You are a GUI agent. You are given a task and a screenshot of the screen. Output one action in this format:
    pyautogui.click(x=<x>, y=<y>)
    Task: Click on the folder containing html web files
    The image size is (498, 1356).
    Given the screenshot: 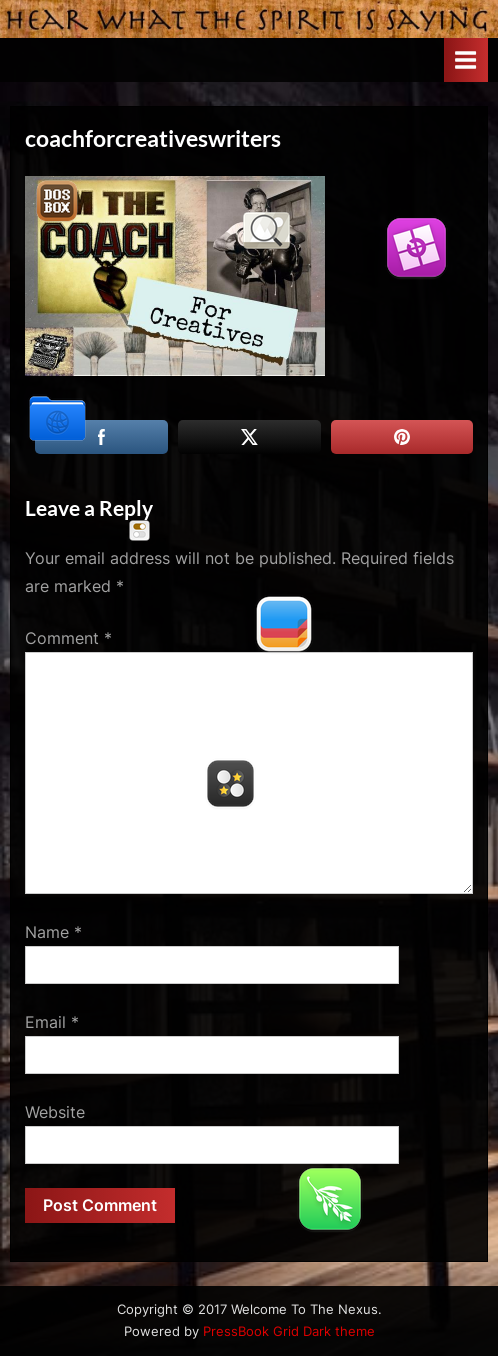 What is the action you would take?
    pyautogui.click(x=57, y=418)
    